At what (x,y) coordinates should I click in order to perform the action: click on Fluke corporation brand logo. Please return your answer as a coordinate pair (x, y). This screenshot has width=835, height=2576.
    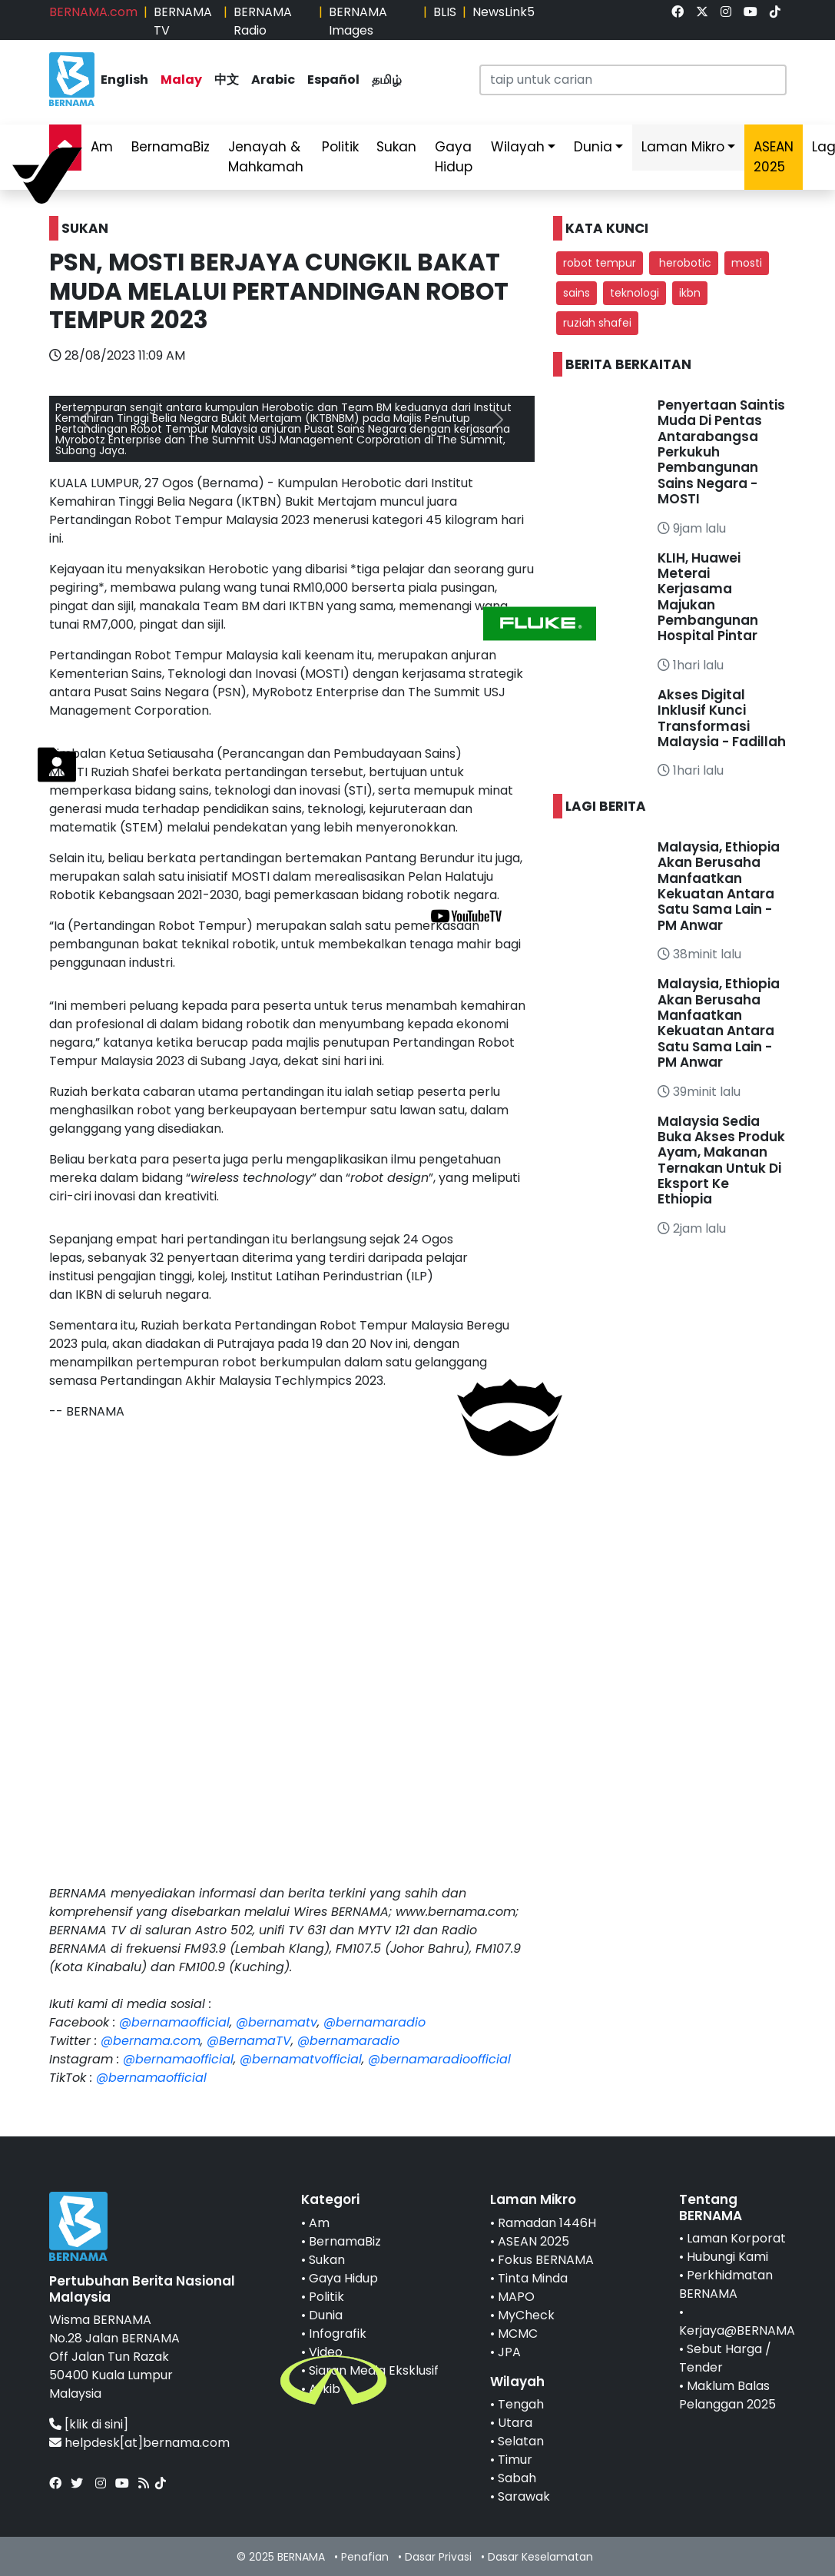
    Looking at the image, I should click on (539, 623).